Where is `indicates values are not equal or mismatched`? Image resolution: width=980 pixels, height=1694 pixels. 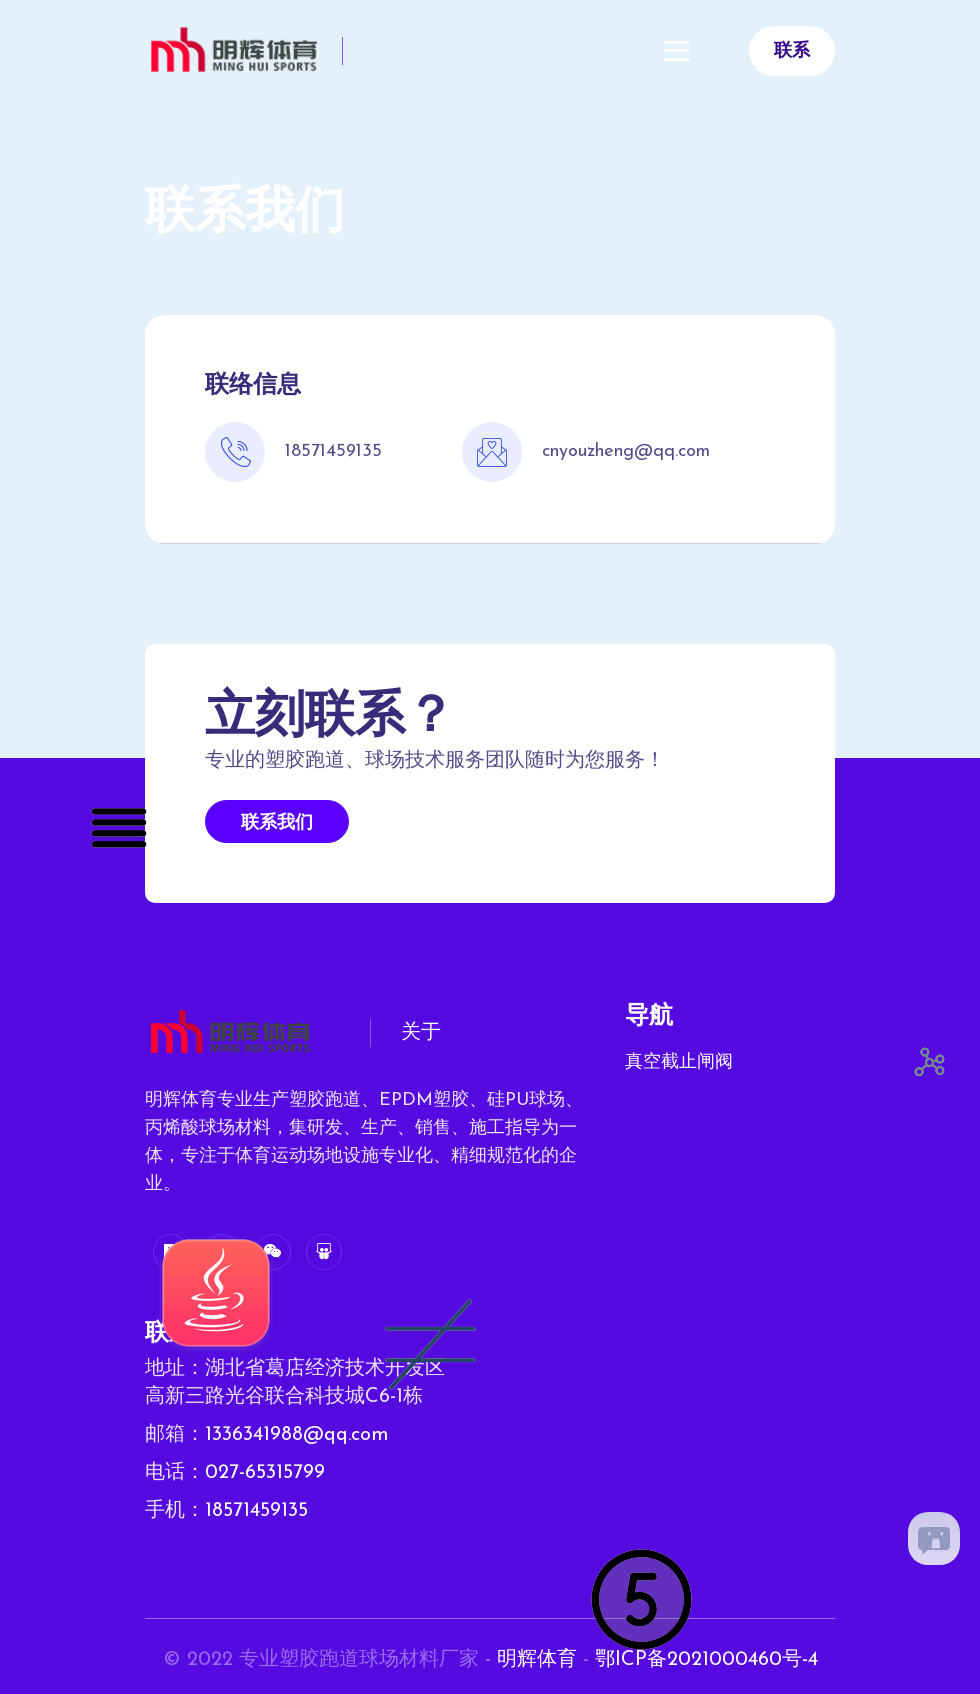
indicates values are not equal or mismatched is located at coordinates (430, 1344).